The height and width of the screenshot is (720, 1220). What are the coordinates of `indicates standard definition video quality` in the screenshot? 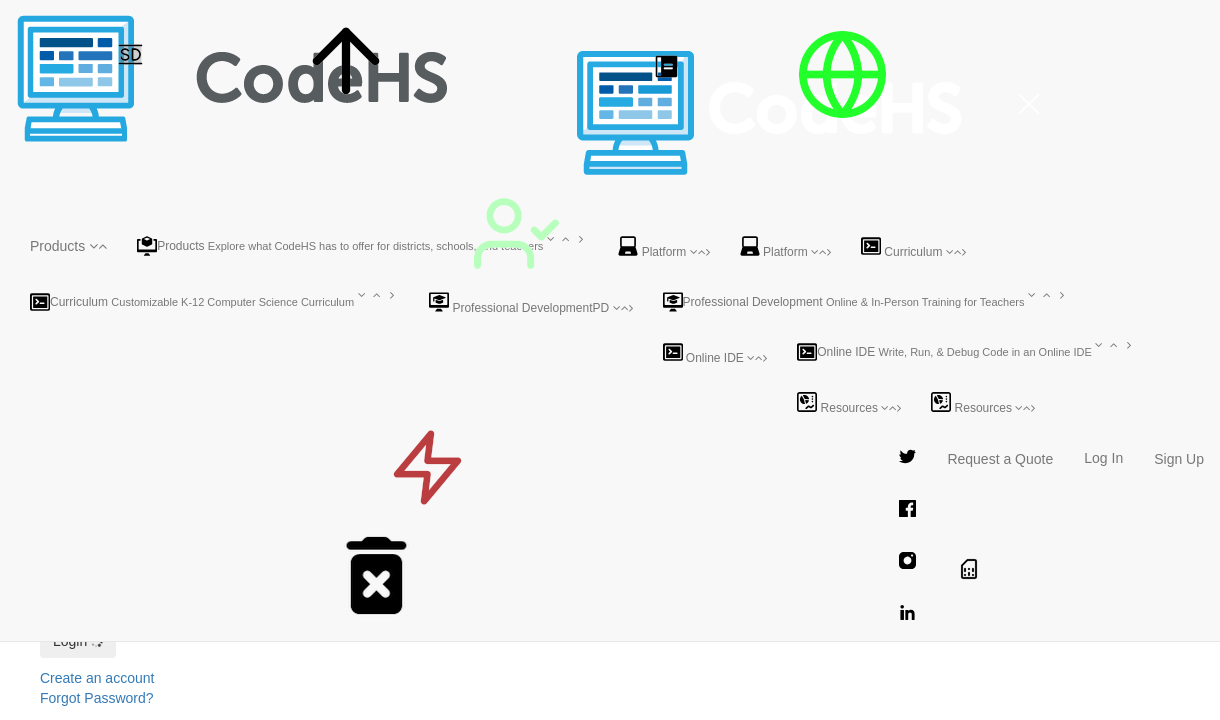 It's located at (130, 54).